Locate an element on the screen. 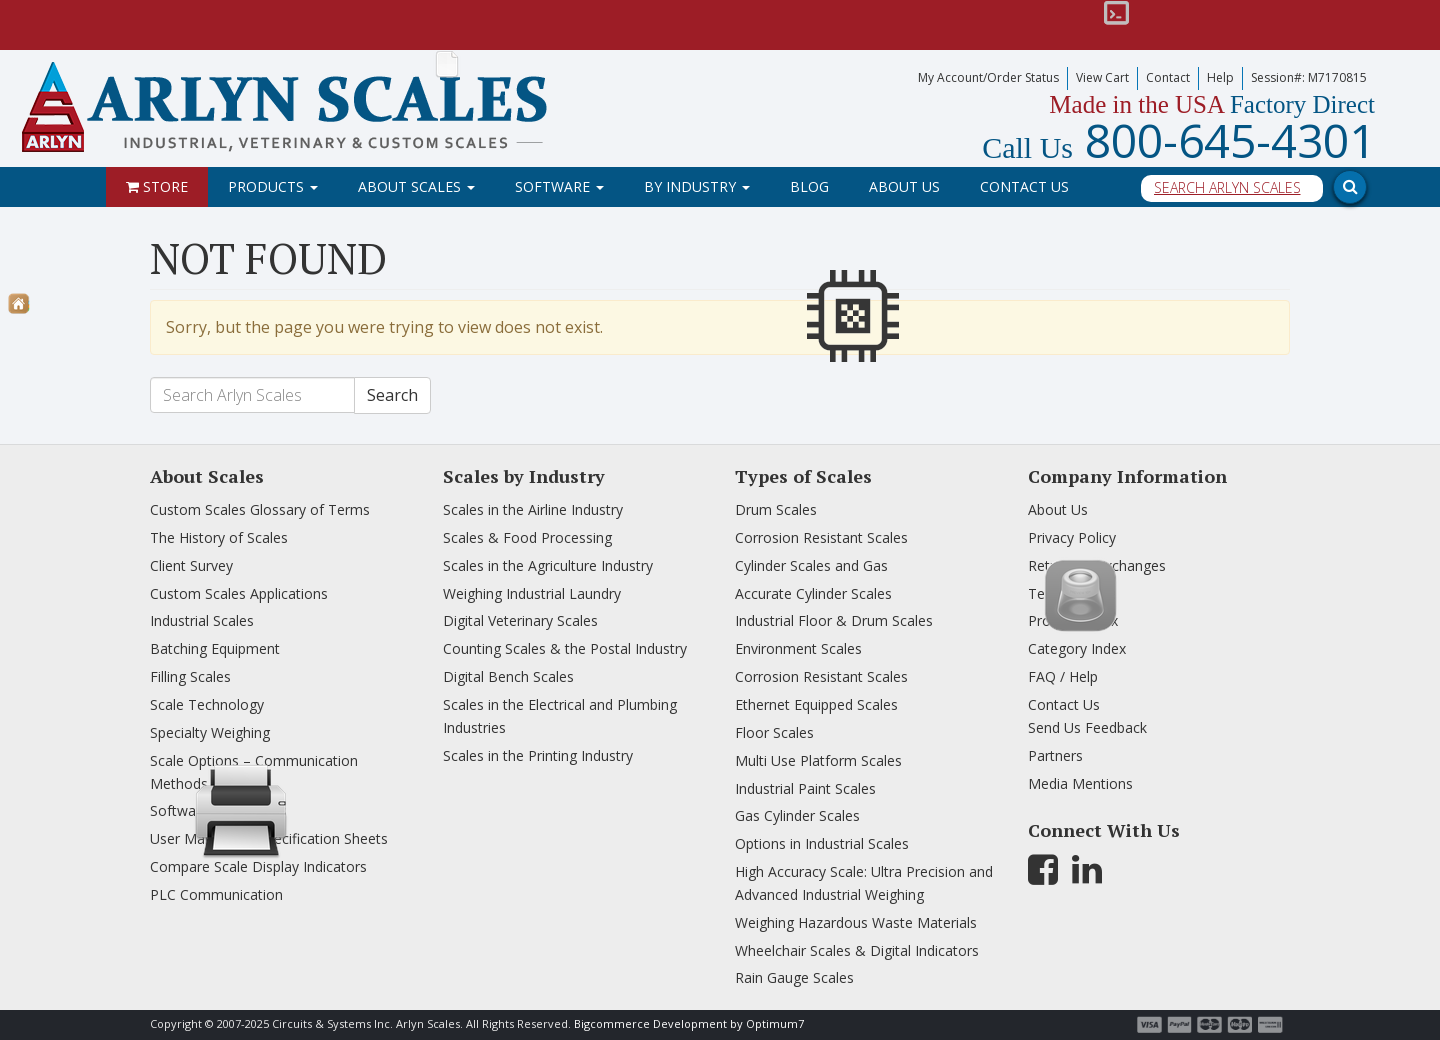 The height and width of the screenshot is (1040, 1440). access electronics or hardware settings is located at coordinates (853, 316).